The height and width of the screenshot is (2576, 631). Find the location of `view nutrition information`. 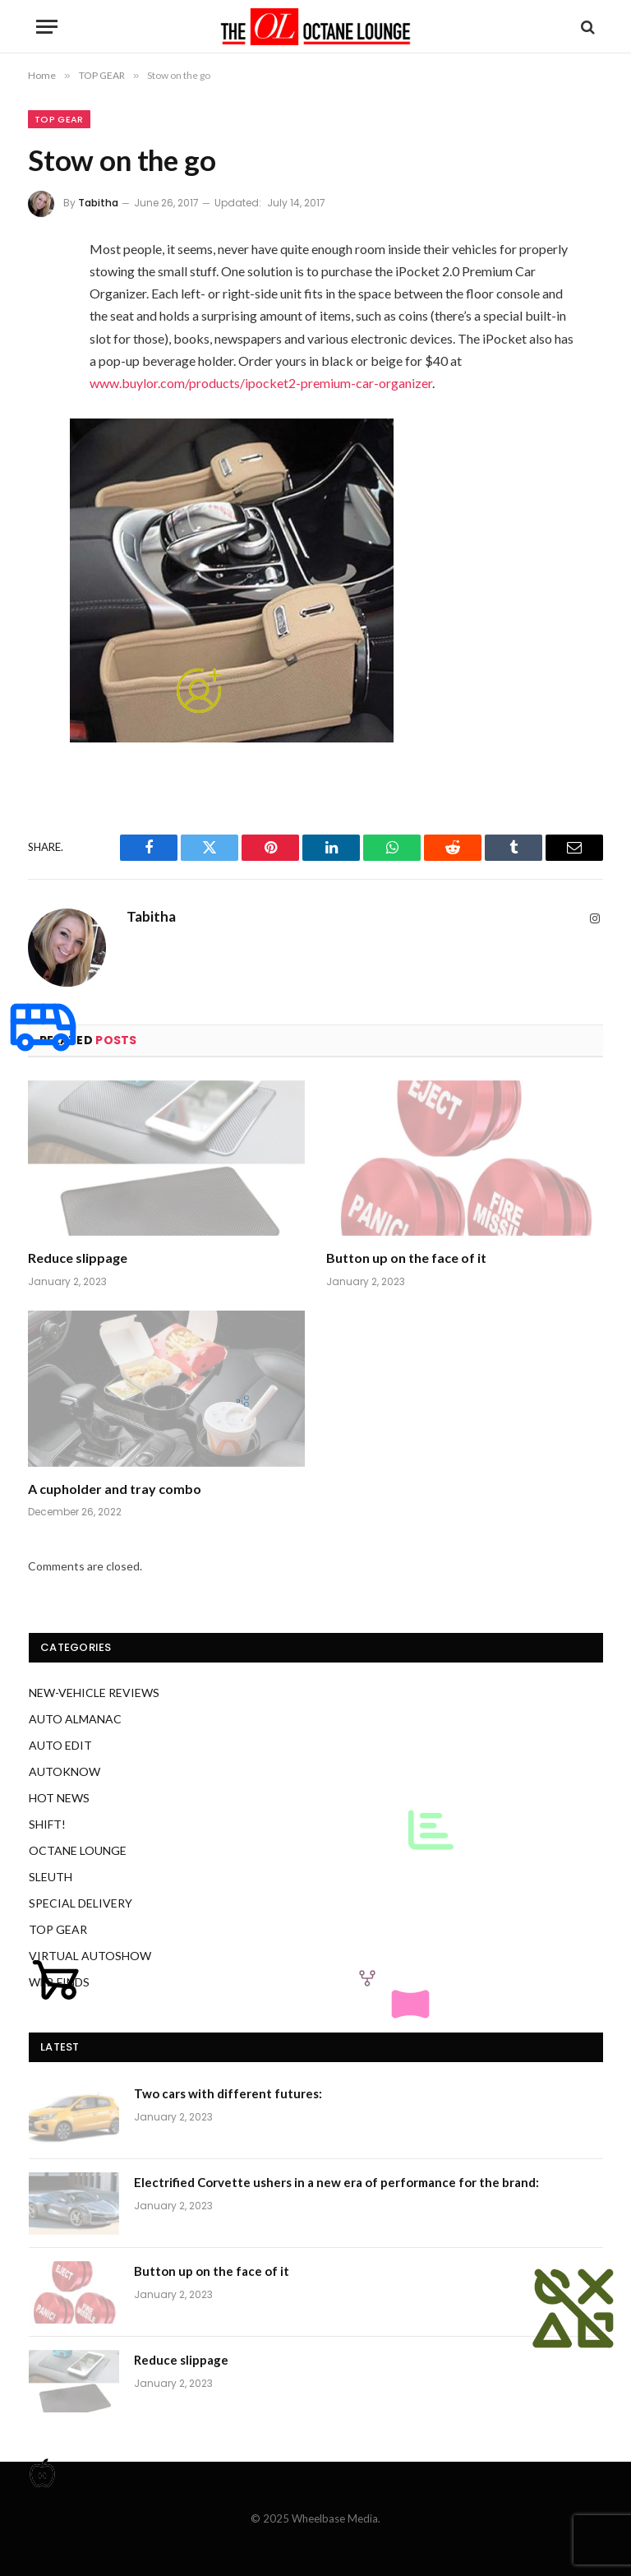

view nutrition information is located at coordinates (42, 2472).